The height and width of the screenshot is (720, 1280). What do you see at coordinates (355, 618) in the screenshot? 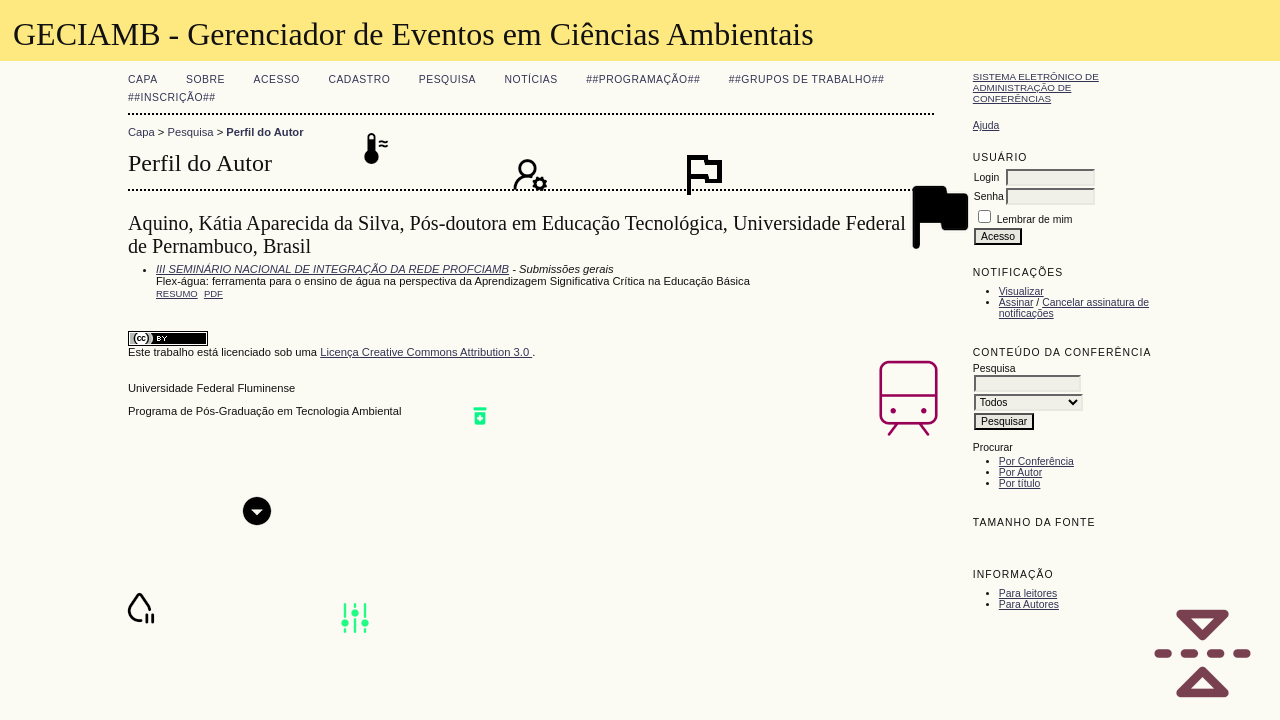
I see `adjust settings or preferences` at bounding box center [355, 618].